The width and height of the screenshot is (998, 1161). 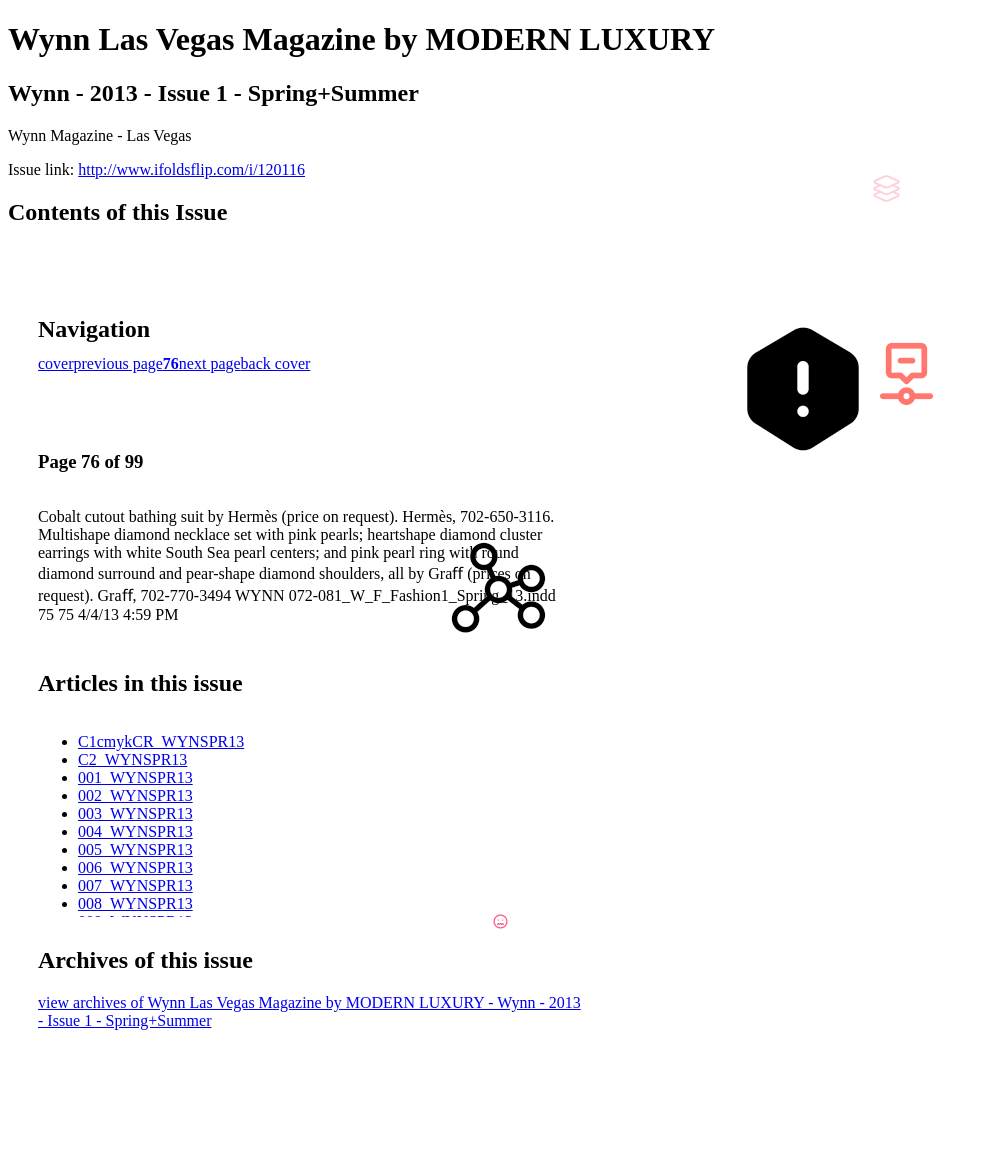 What do you see at coordinates (498, 589) in the screenshot?
I see `view network connections or relationships` at bounding box center [498, 589].